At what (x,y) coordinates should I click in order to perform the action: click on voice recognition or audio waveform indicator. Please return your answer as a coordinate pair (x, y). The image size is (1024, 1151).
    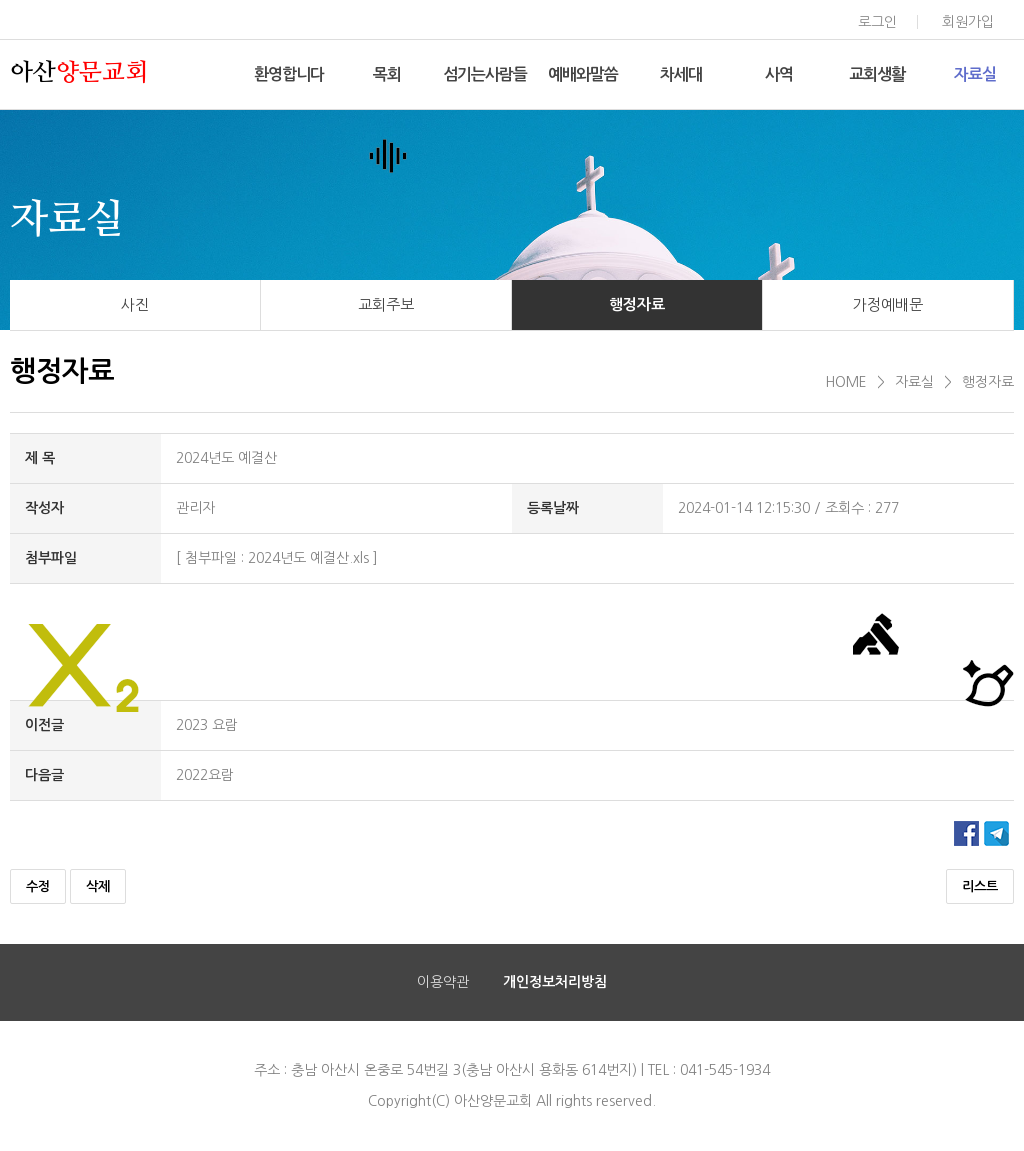
    Looking at the image, I should click on (388, 156).